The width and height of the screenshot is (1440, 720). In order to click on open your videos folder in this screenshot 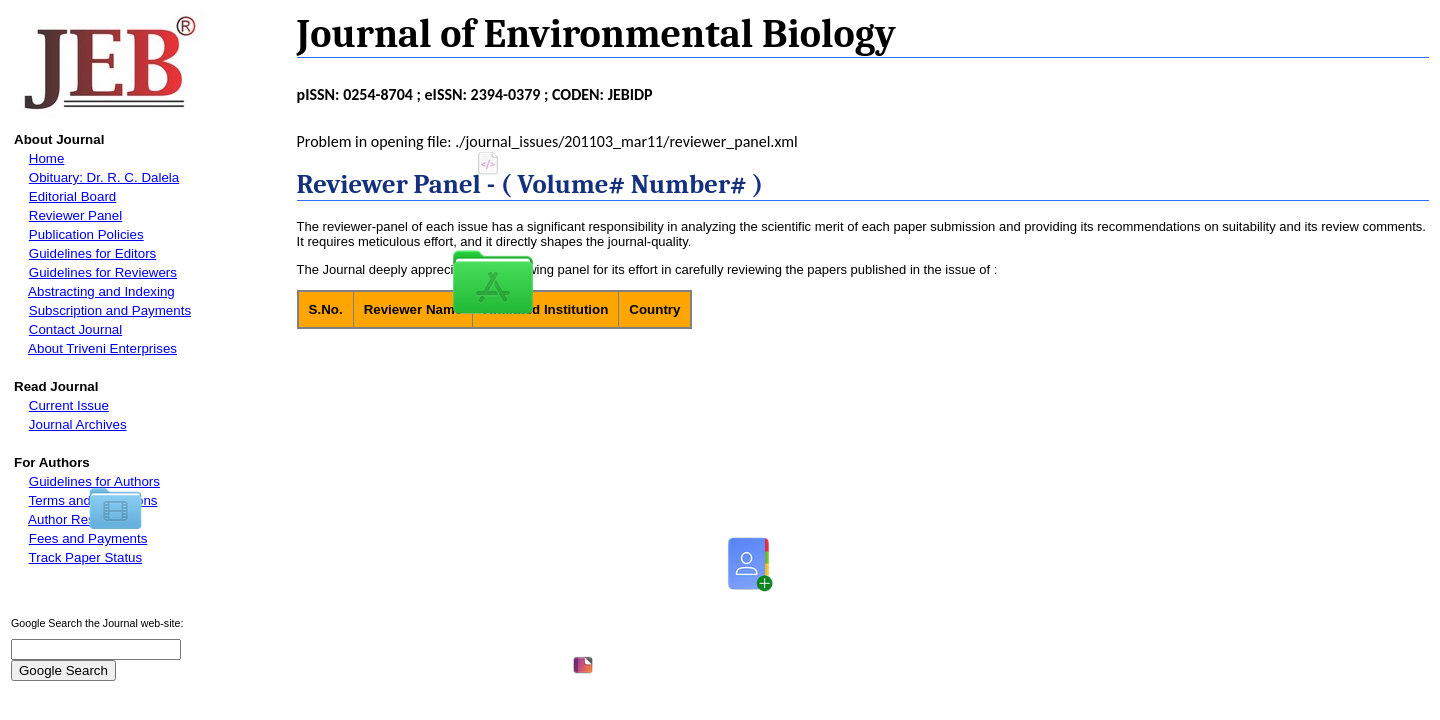, I will do `click(115, 508)`.